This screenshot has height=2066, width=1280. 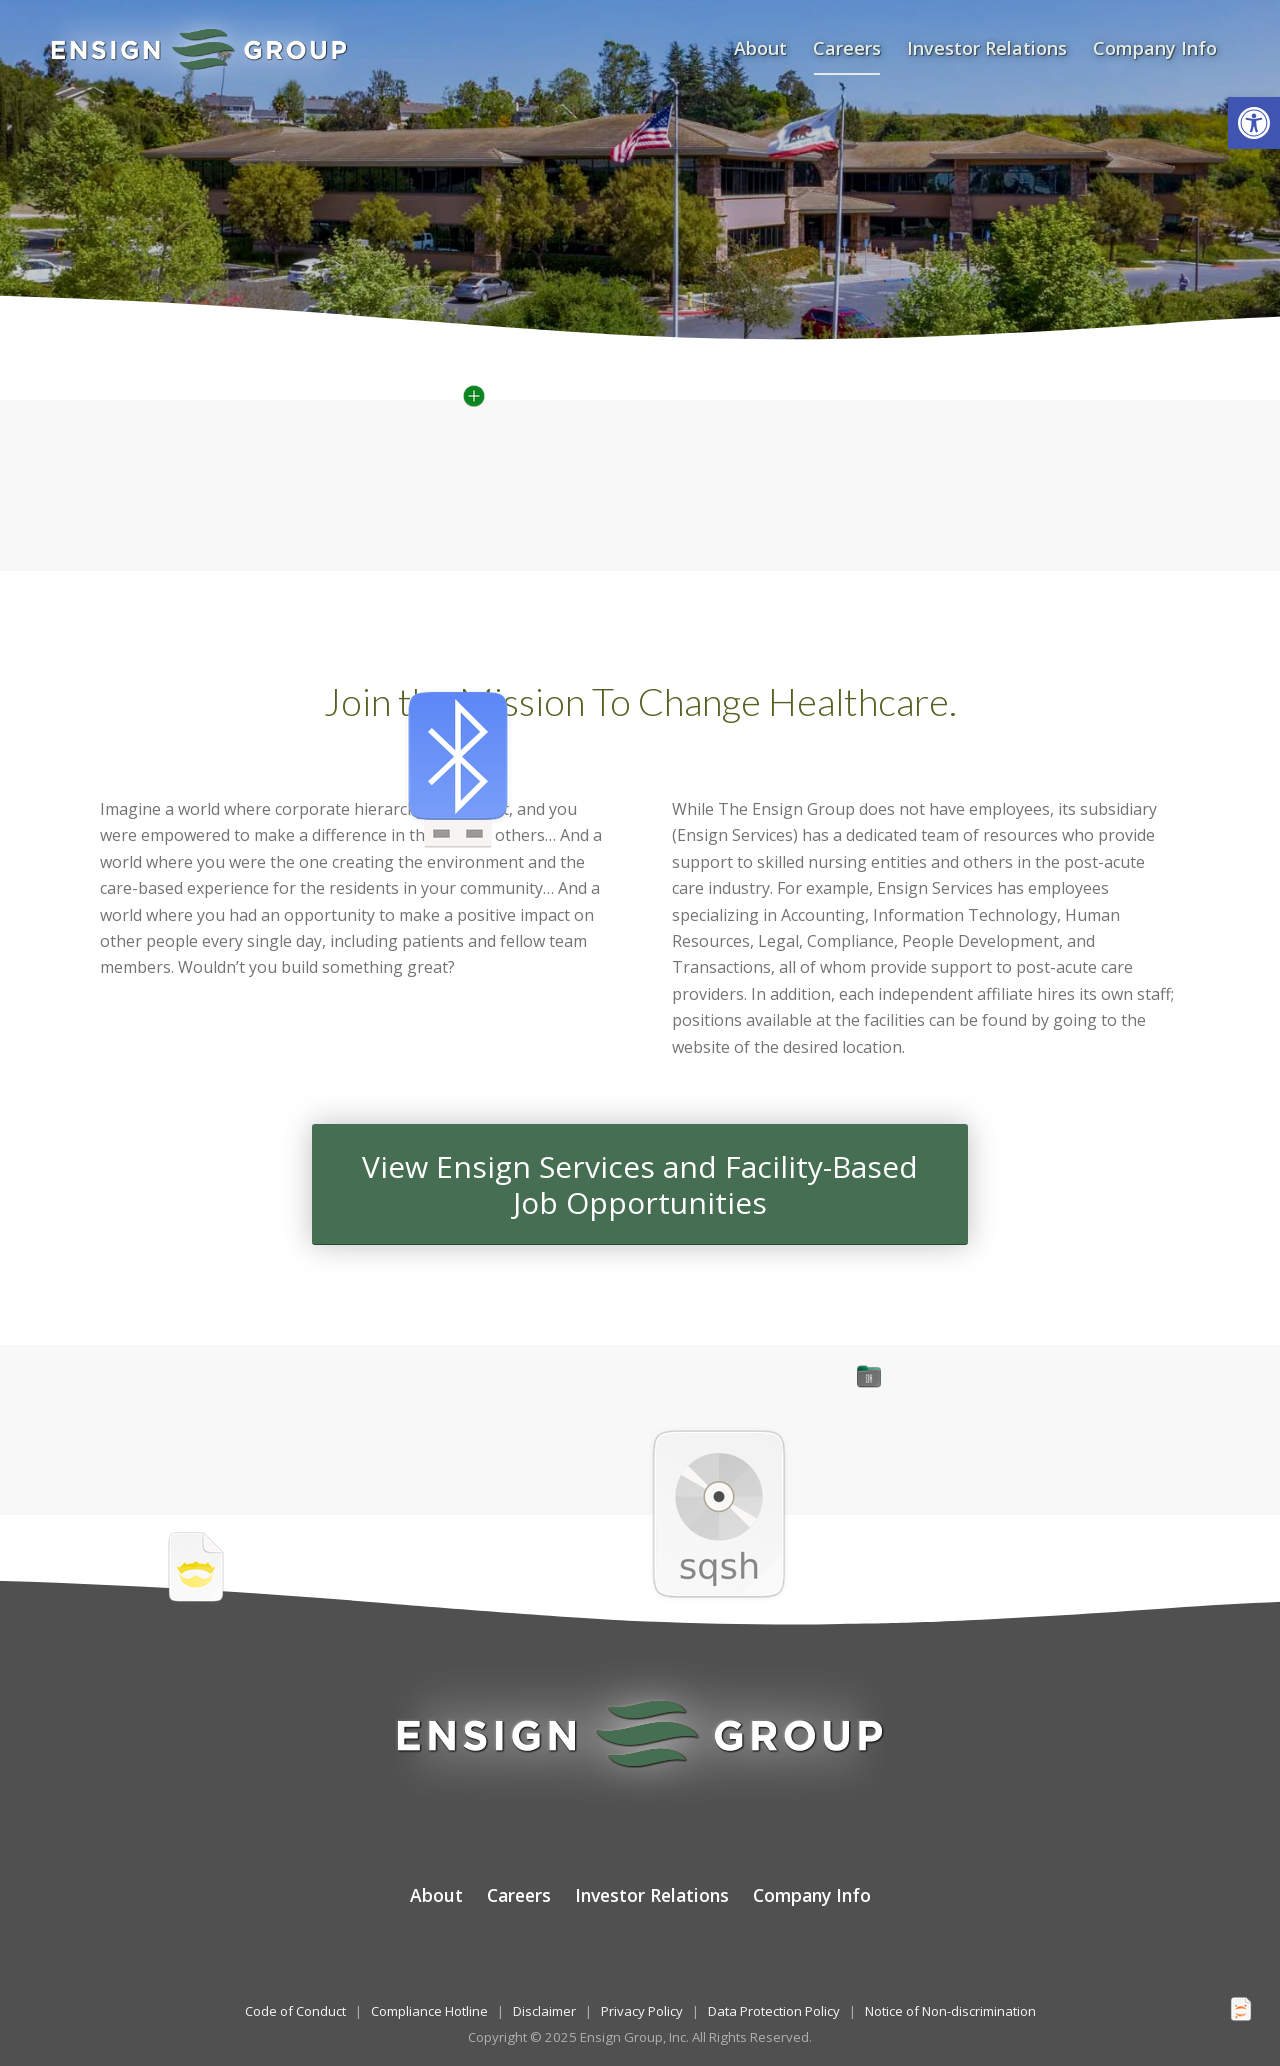 I want to click on add a new item or file, so click(x=474, y=396).